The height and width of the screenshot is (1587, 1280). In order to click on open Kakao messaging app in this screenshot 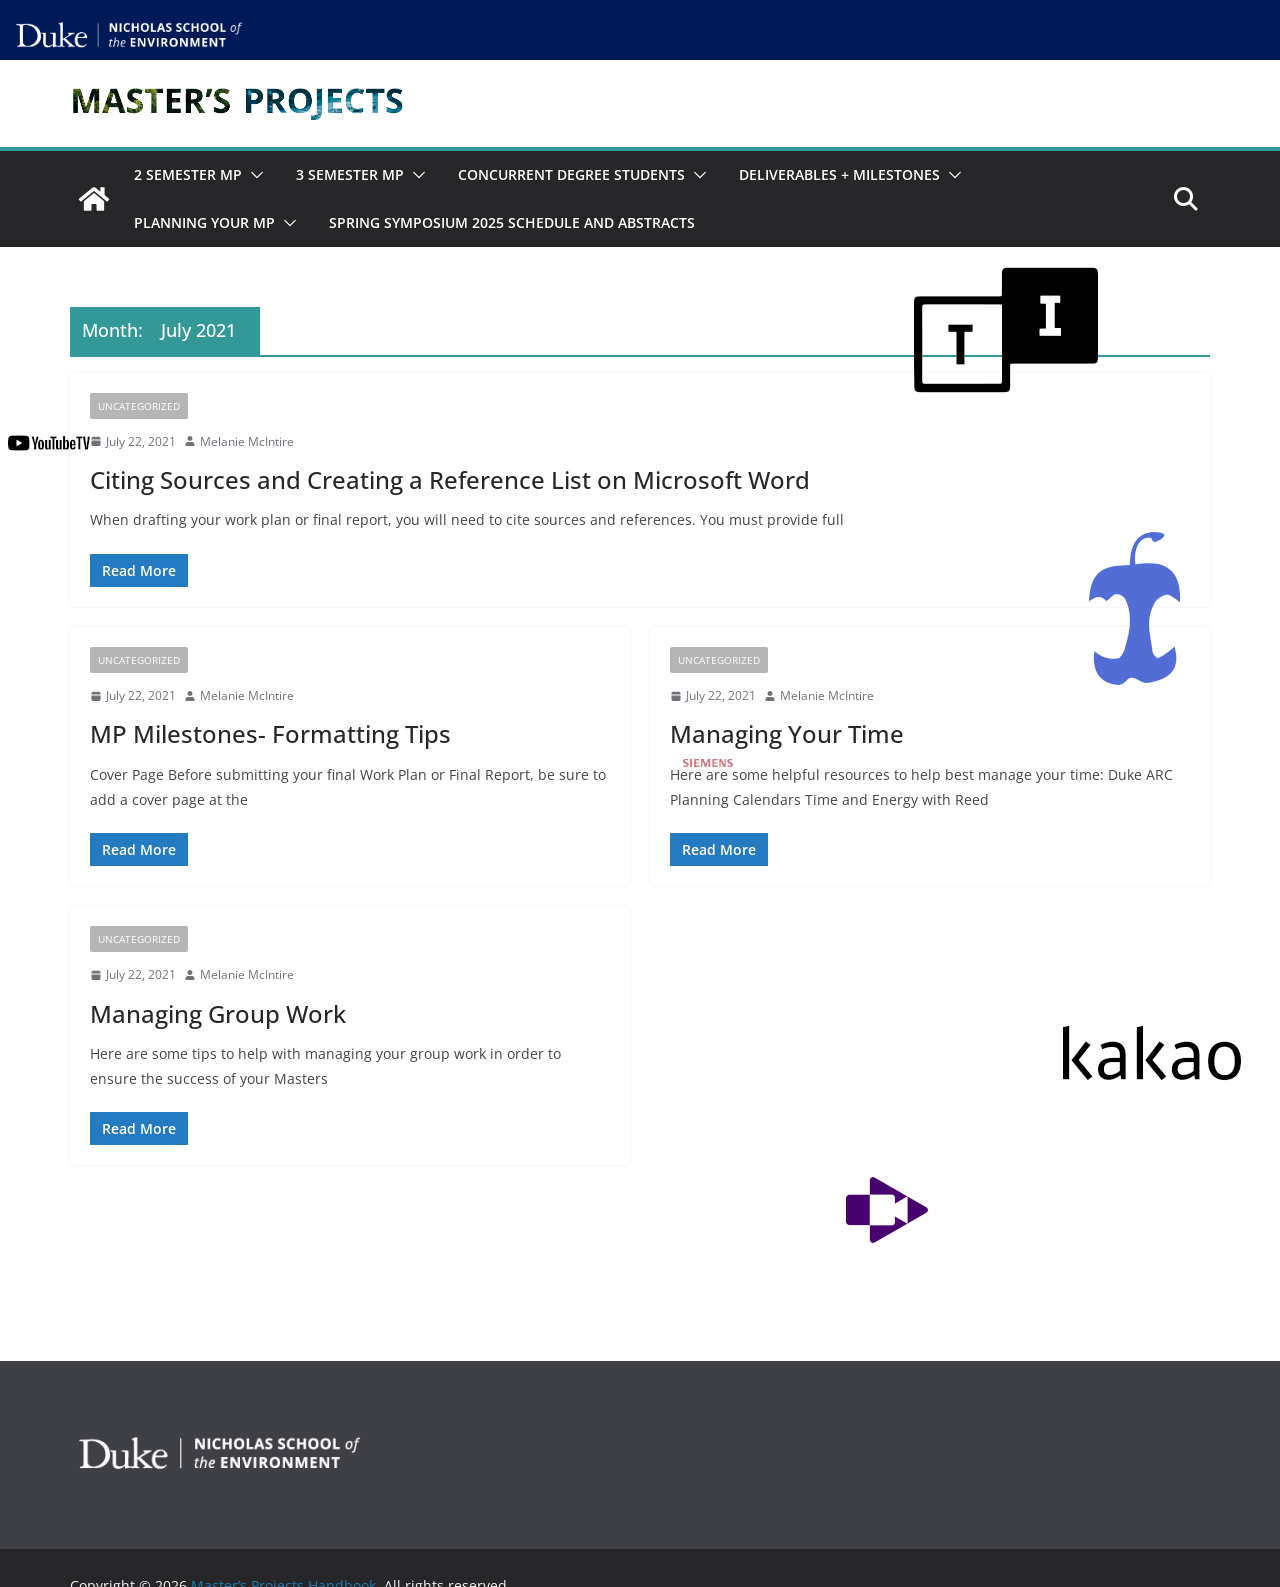, I will do `click(1152, 1053)`.